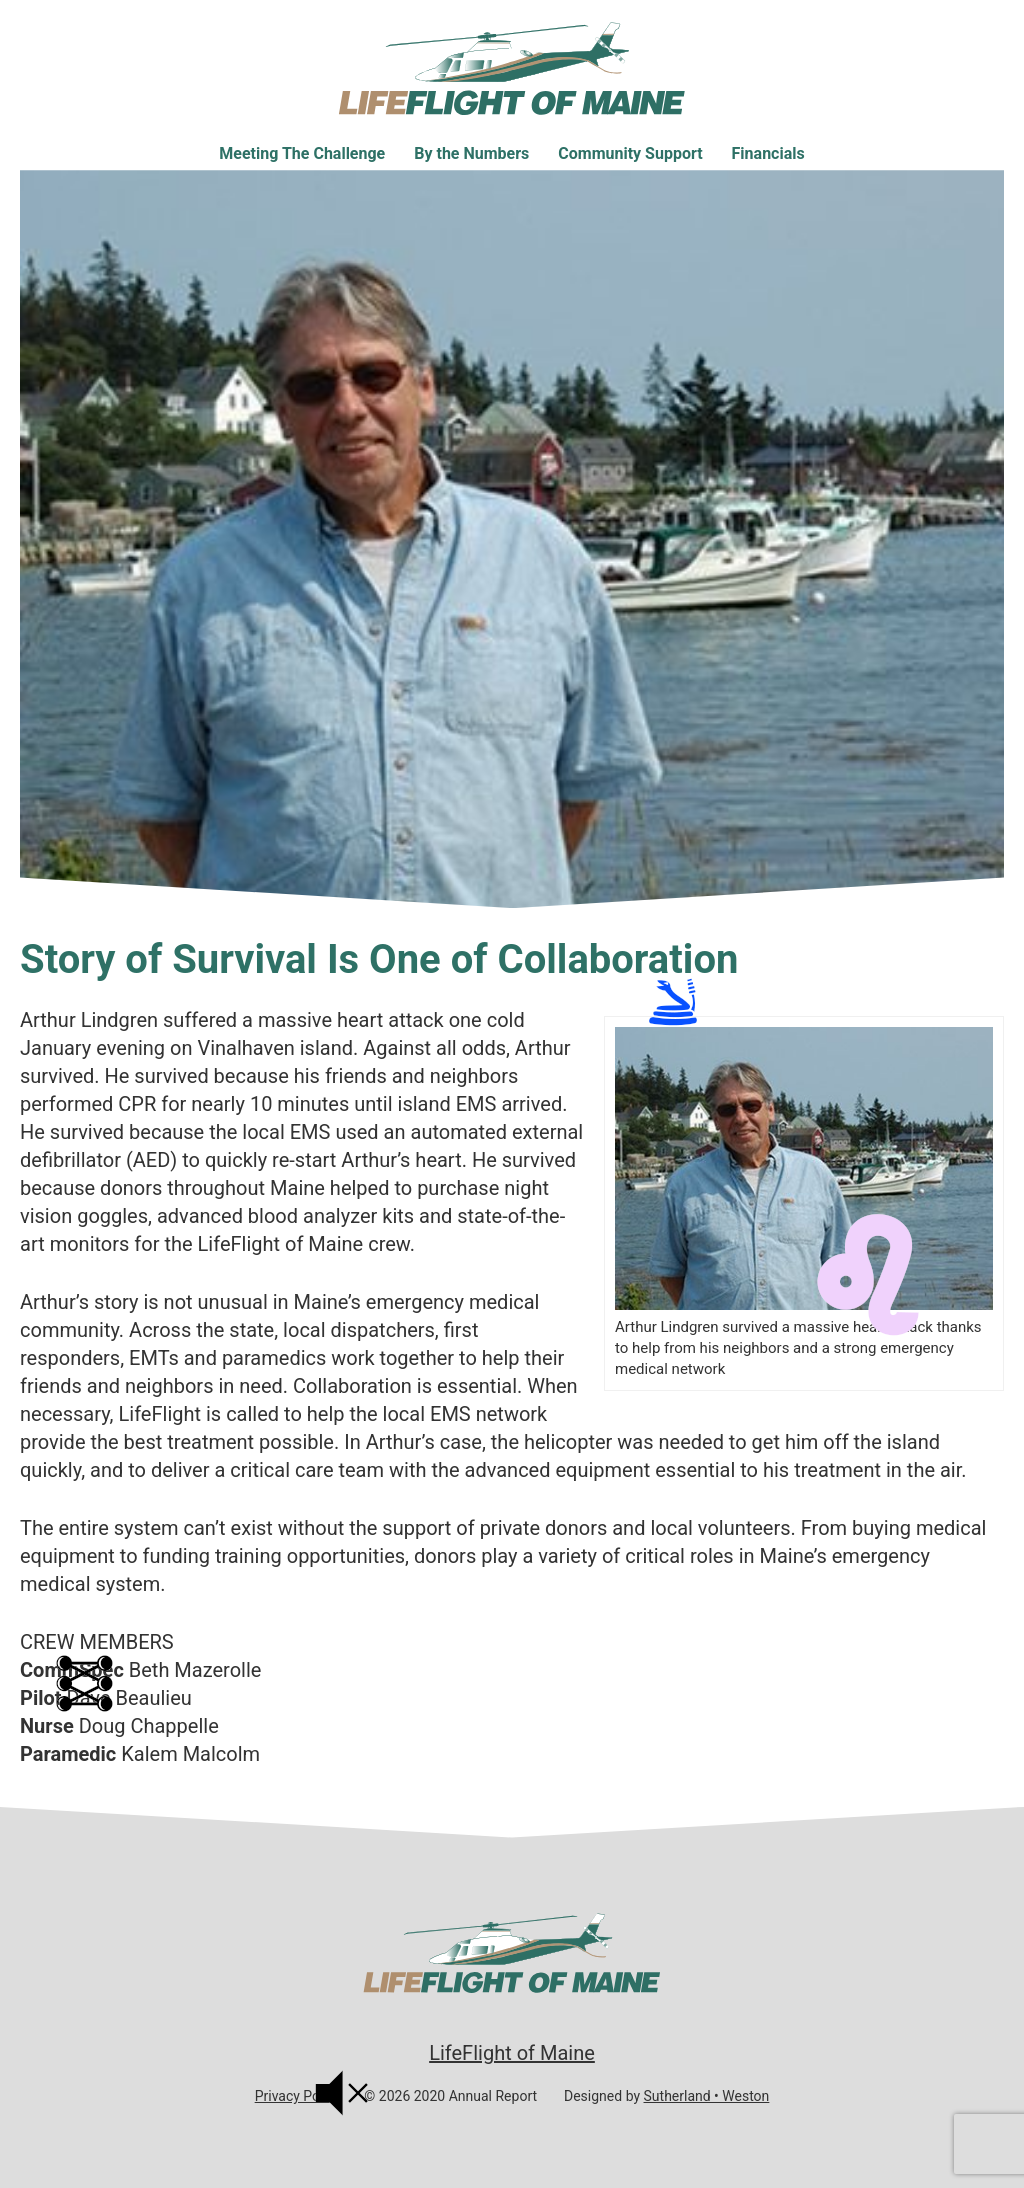  Describe the element at coordinates (868, 1274) in the screenshot. I see `represents the leo zodiac sign` at that location.